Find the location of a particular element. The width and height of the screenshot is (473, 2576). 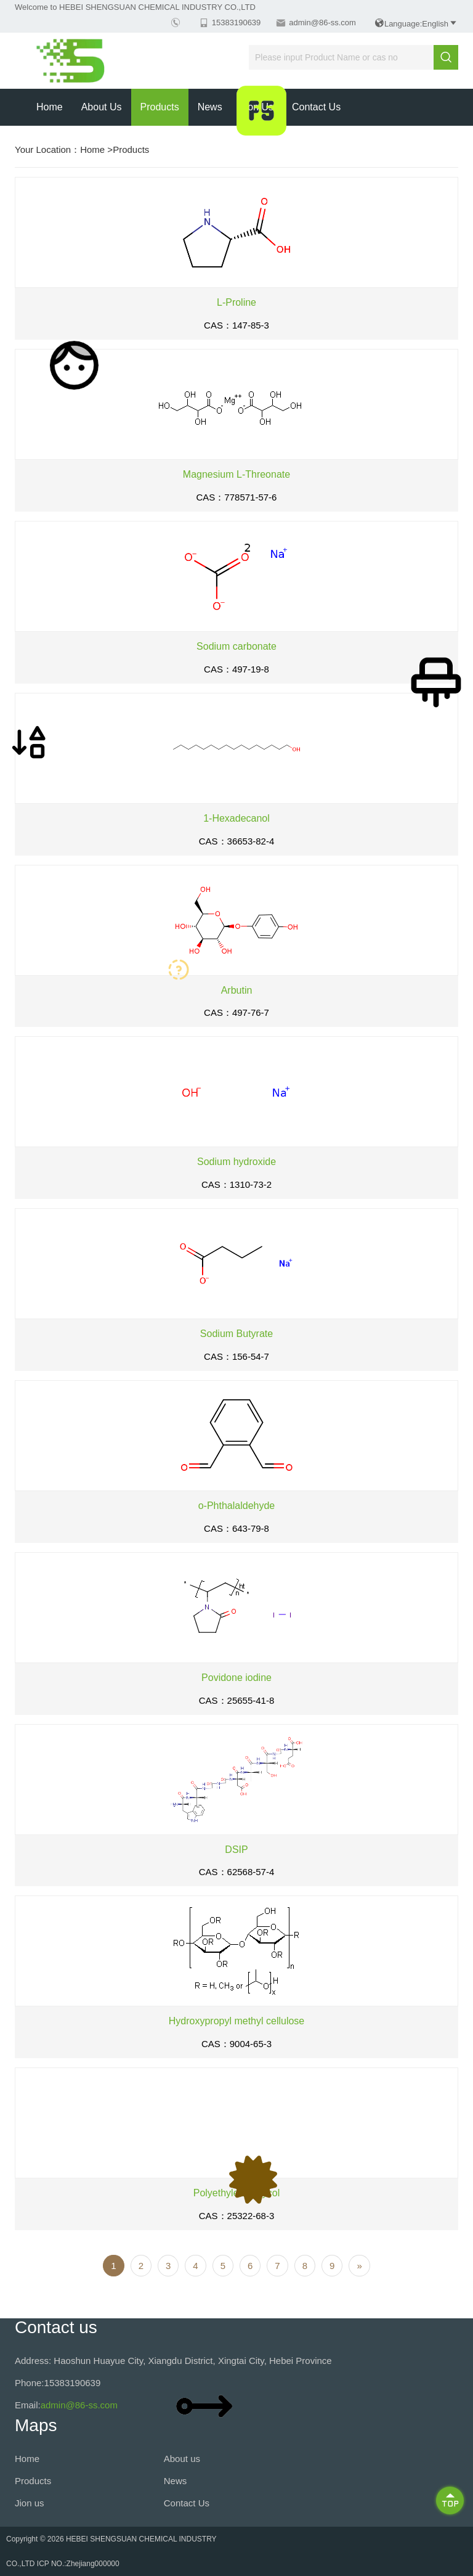

proceed to the next step is located at coordinates (204, 2406).